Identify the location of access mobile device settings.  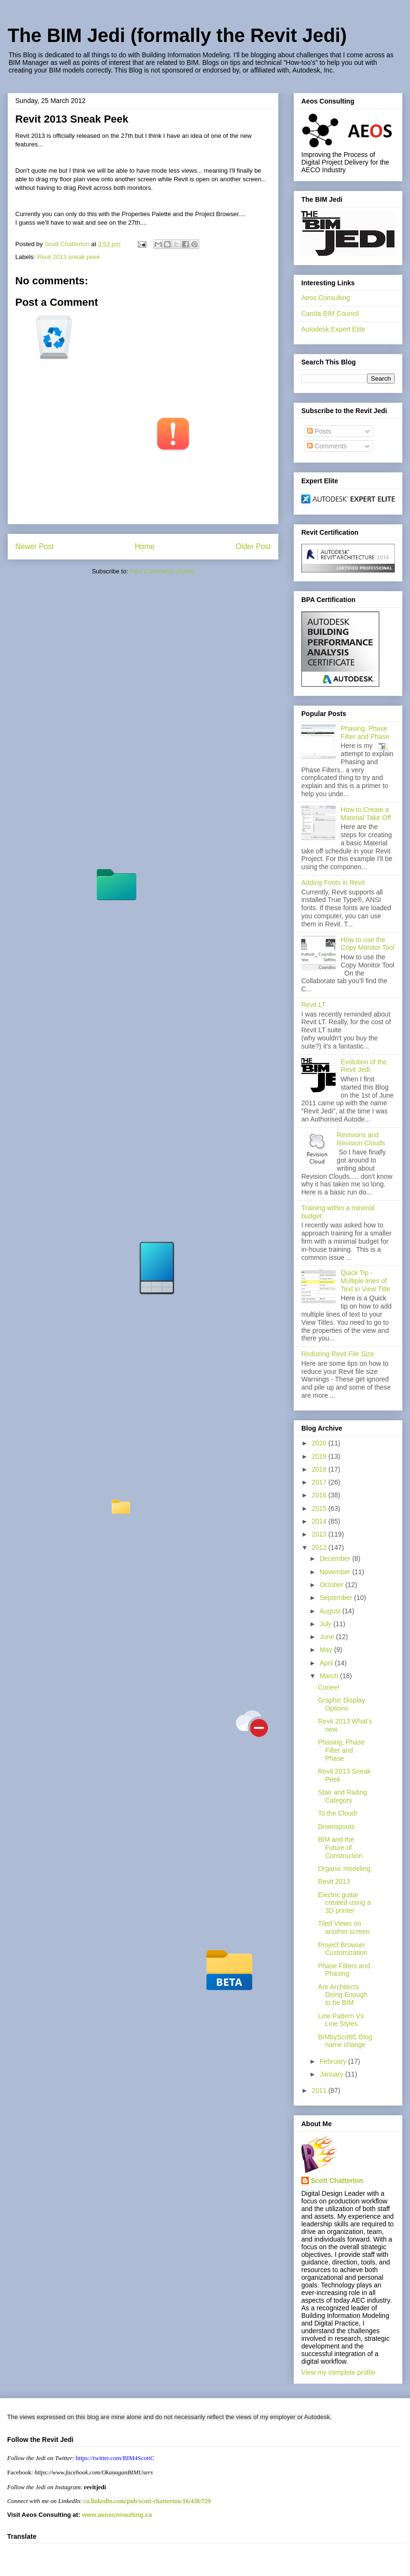
(157, 1268).